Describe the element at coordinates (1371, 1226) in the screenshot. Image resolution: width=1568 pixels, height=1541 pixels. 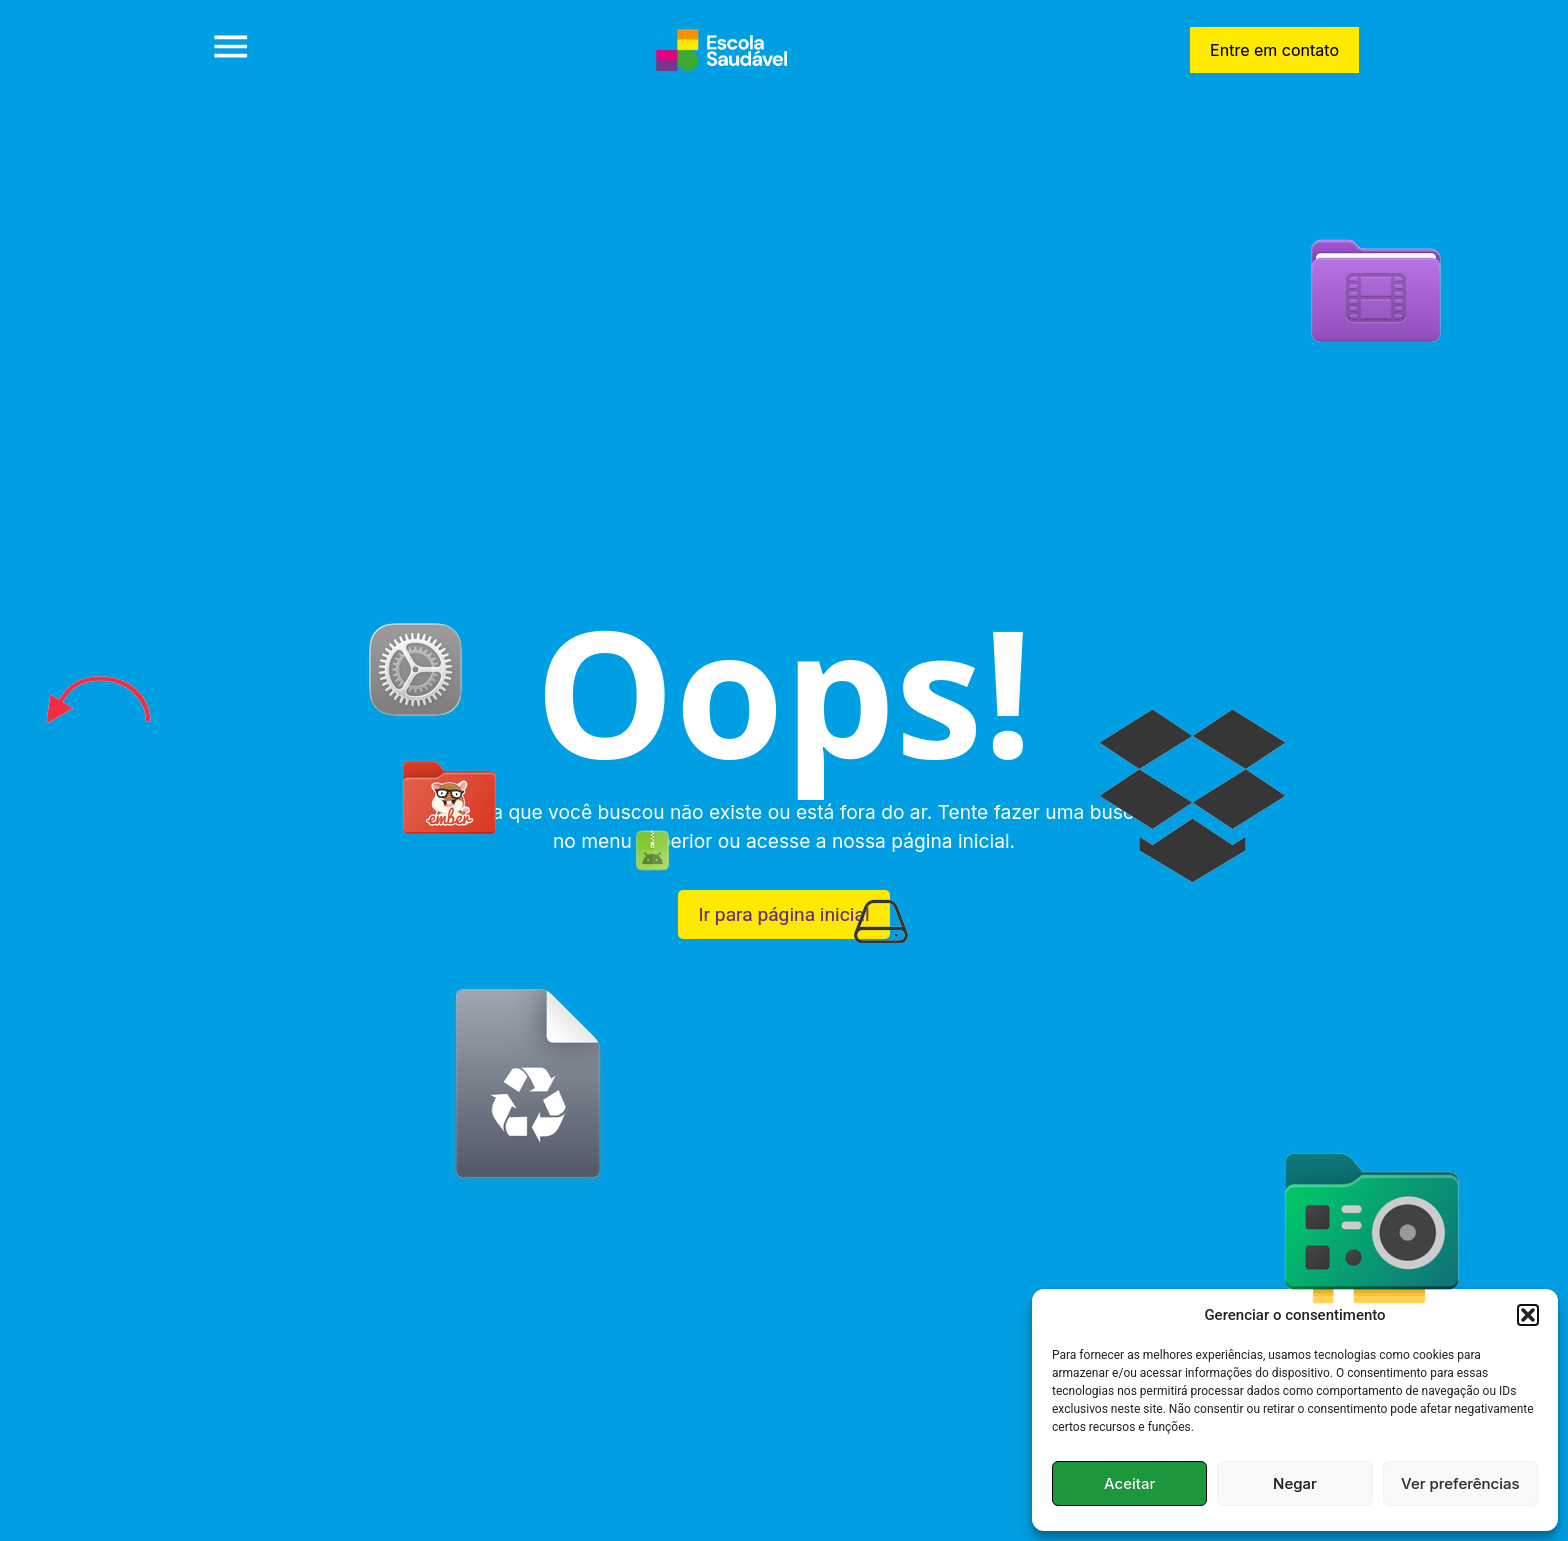
I see `open graphics or image files folder` at that location.